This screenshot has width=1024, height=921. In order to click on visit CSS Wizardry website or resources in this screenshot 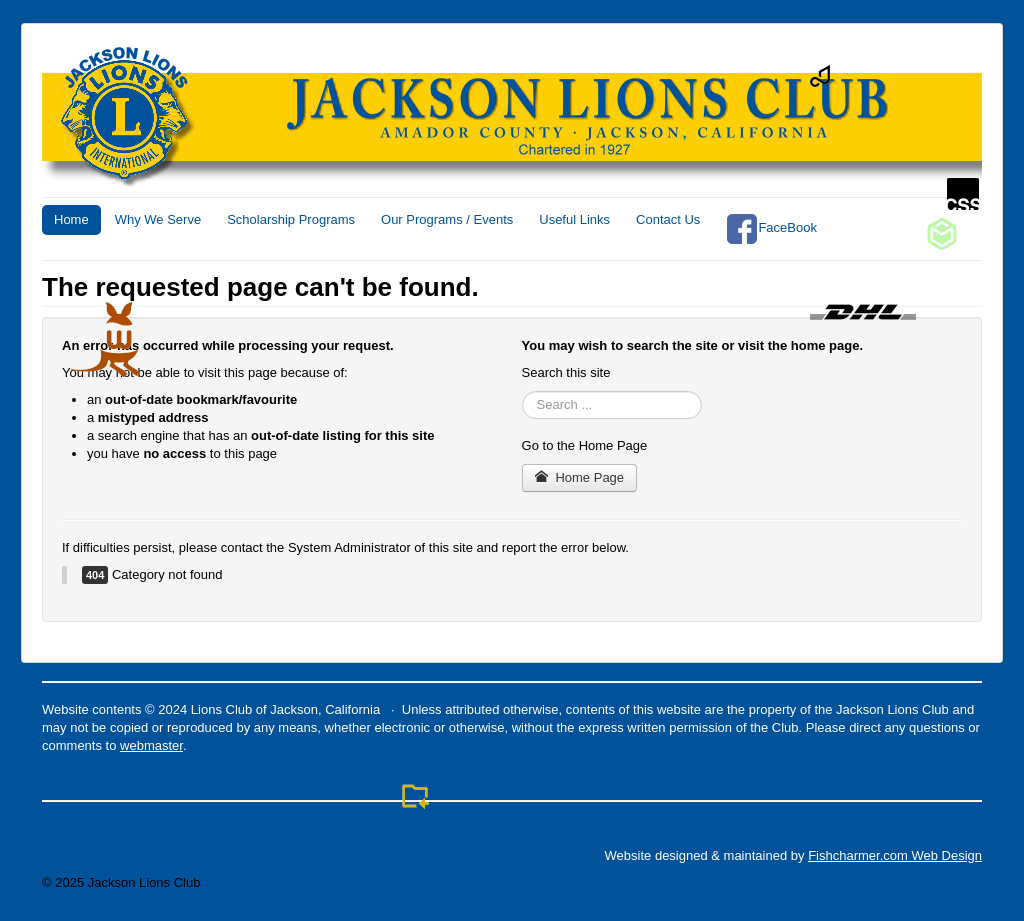, I will do `click(963, 194)`.